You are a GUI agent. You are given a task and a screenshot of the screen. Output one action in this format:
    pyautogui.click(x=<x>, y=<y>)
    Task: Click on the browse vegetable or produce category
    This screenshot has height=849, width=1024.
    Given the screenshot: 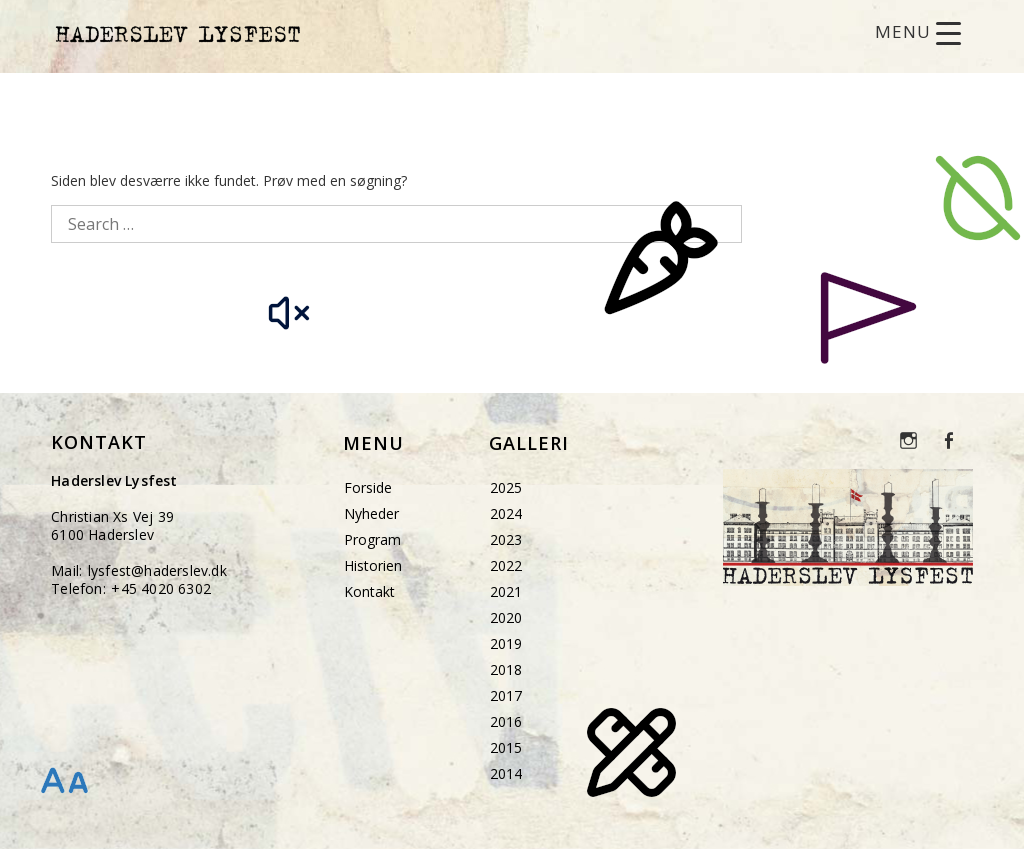 What is the action you would take?
    pyautogui.click(x=660, y=258)
    